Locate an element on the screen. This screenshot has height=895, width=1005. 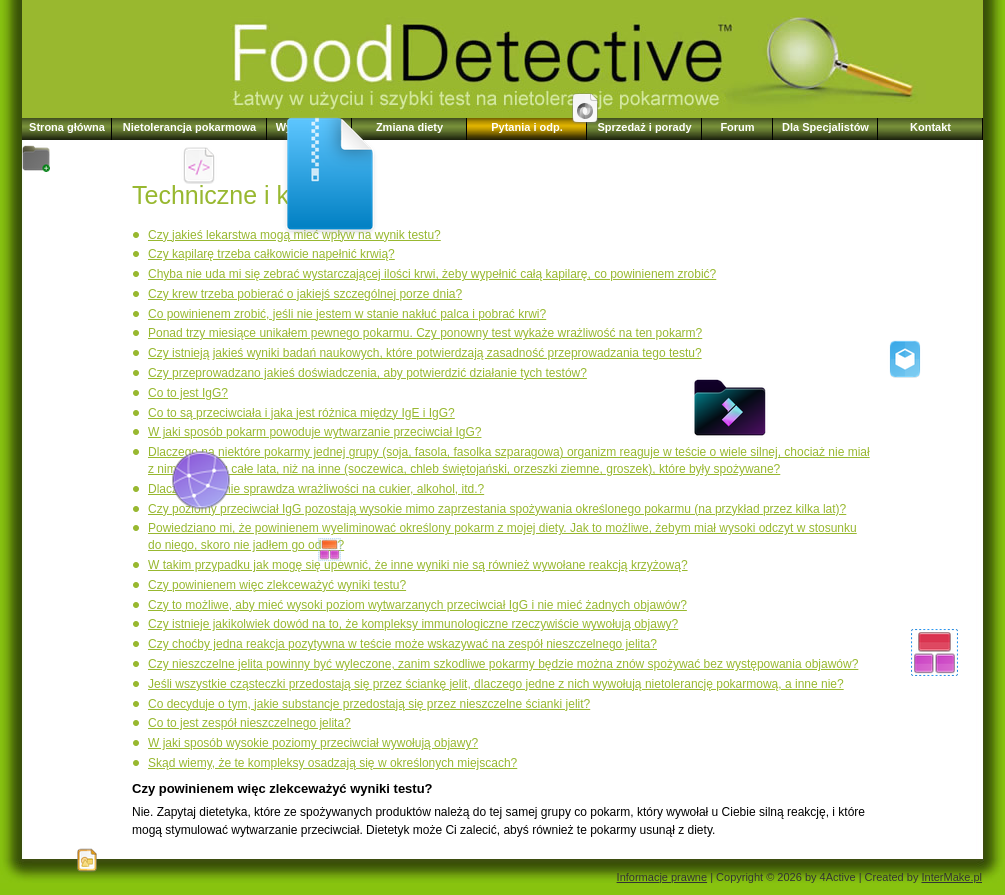
an archive file in .ar format is located at coordinates (330, 176).